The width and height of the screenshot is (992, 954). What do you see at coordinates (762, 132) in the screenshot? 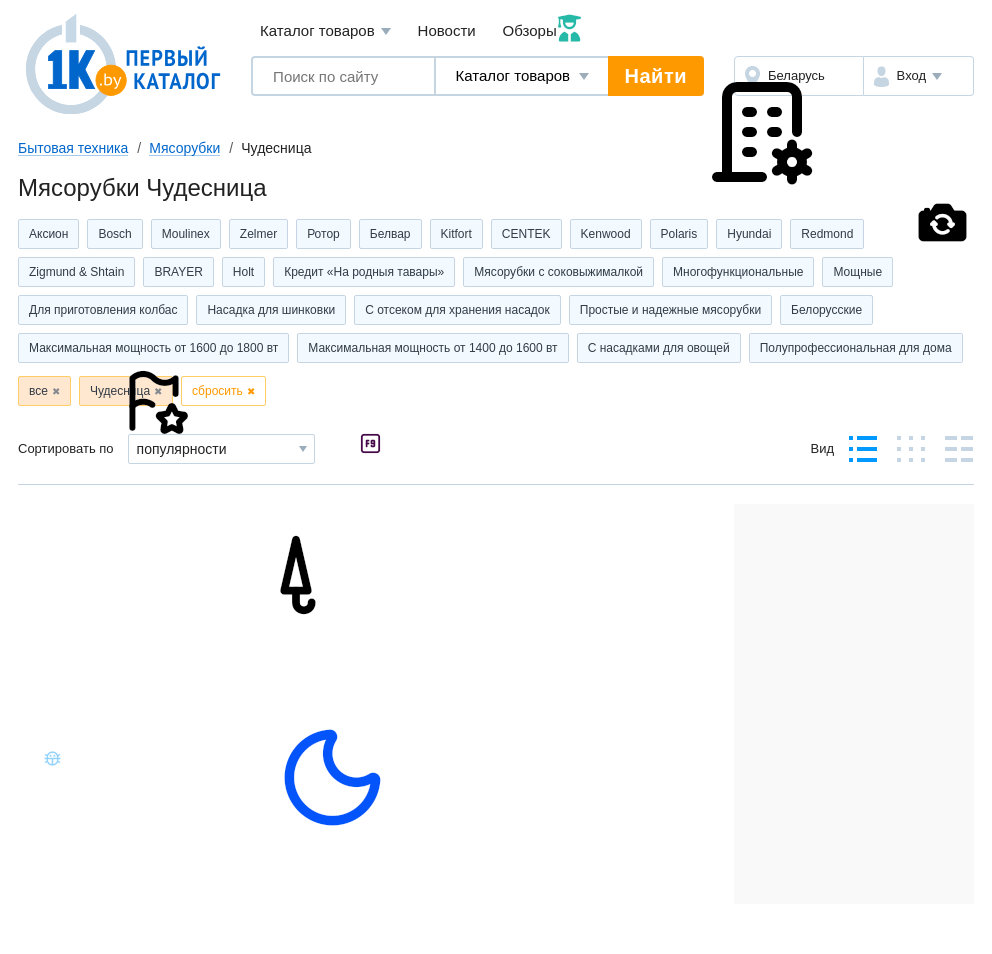
I see `access building or facility settings` at bounding box center [762, 132].